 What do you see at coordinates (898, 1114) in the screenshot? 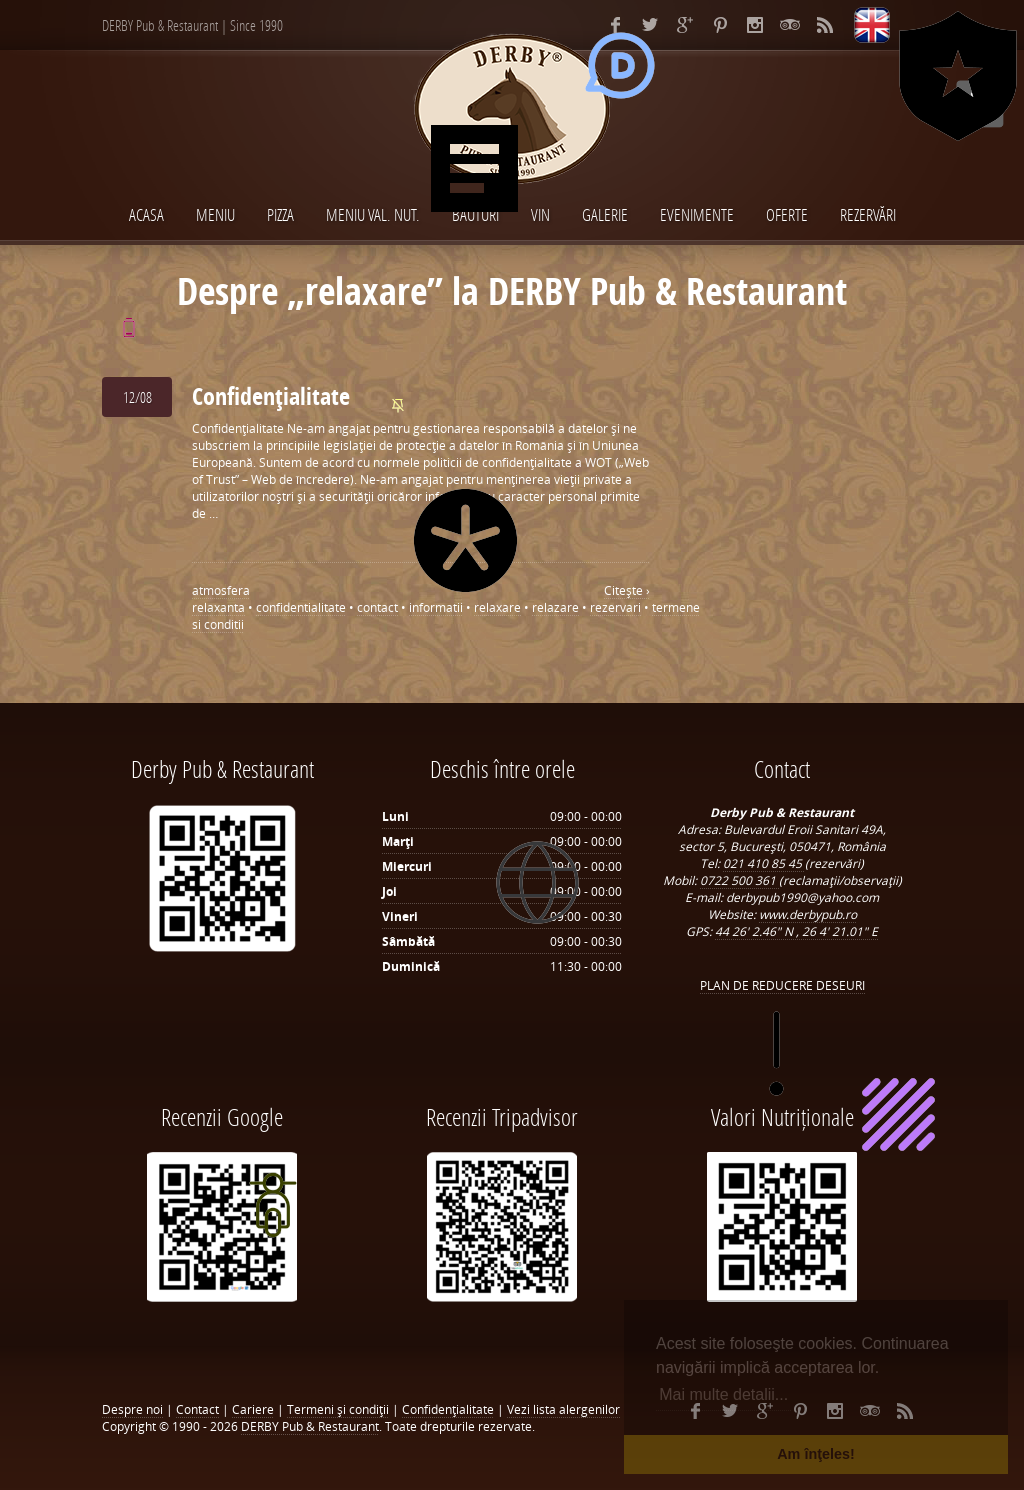
I see `apply texture or pattern to selection` at bounding box center [898, 1114].